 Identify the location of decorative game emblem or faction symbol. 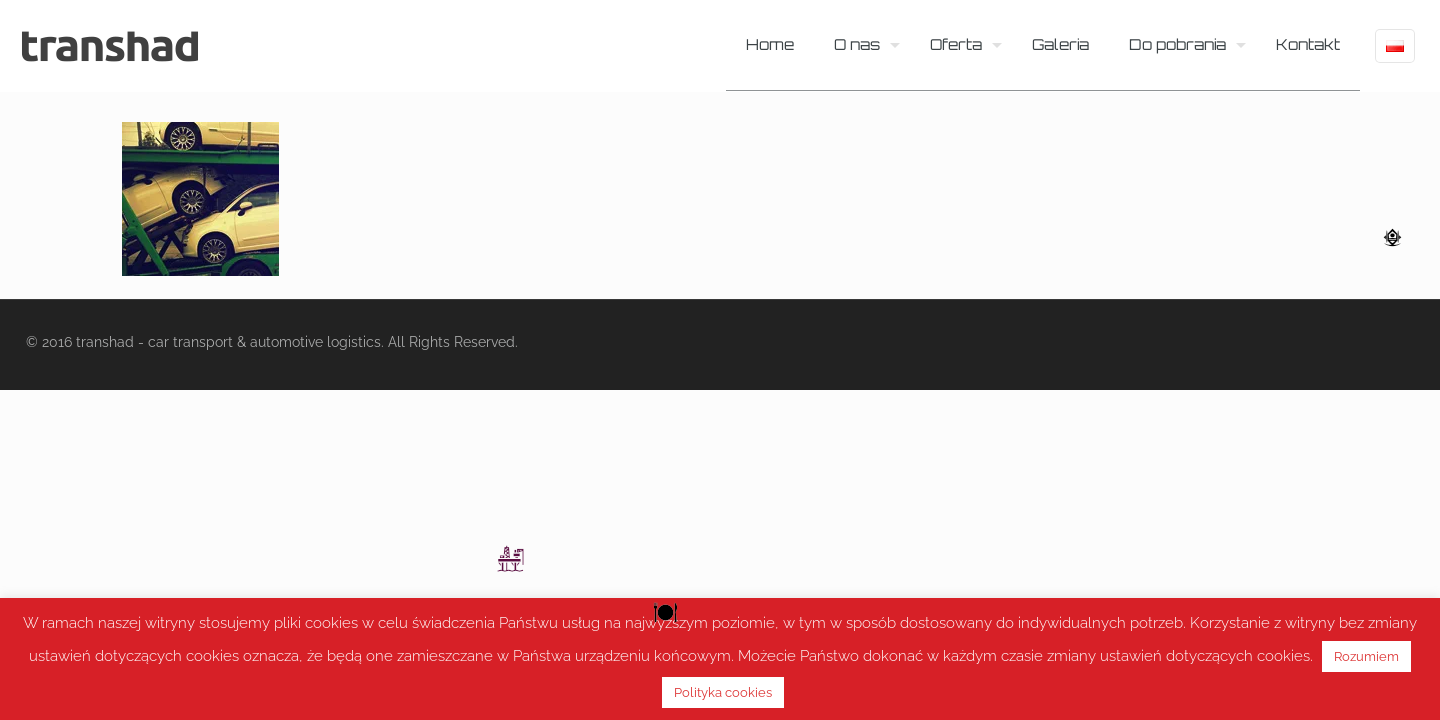
(1392, 237).